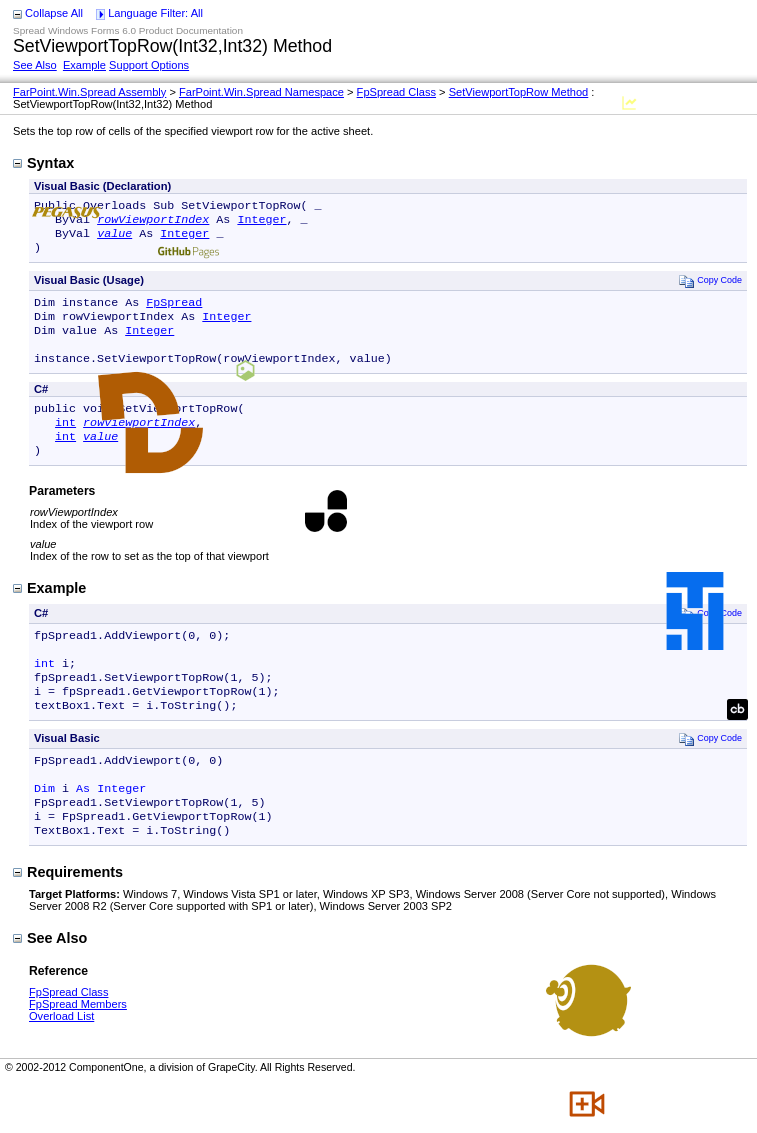 This screenshot has height=1133, width=757. What do you see at coordinates (588, 1000) in the screenshot?
I see `open the Plurk social networking app` at bounding box center [588, 1000].